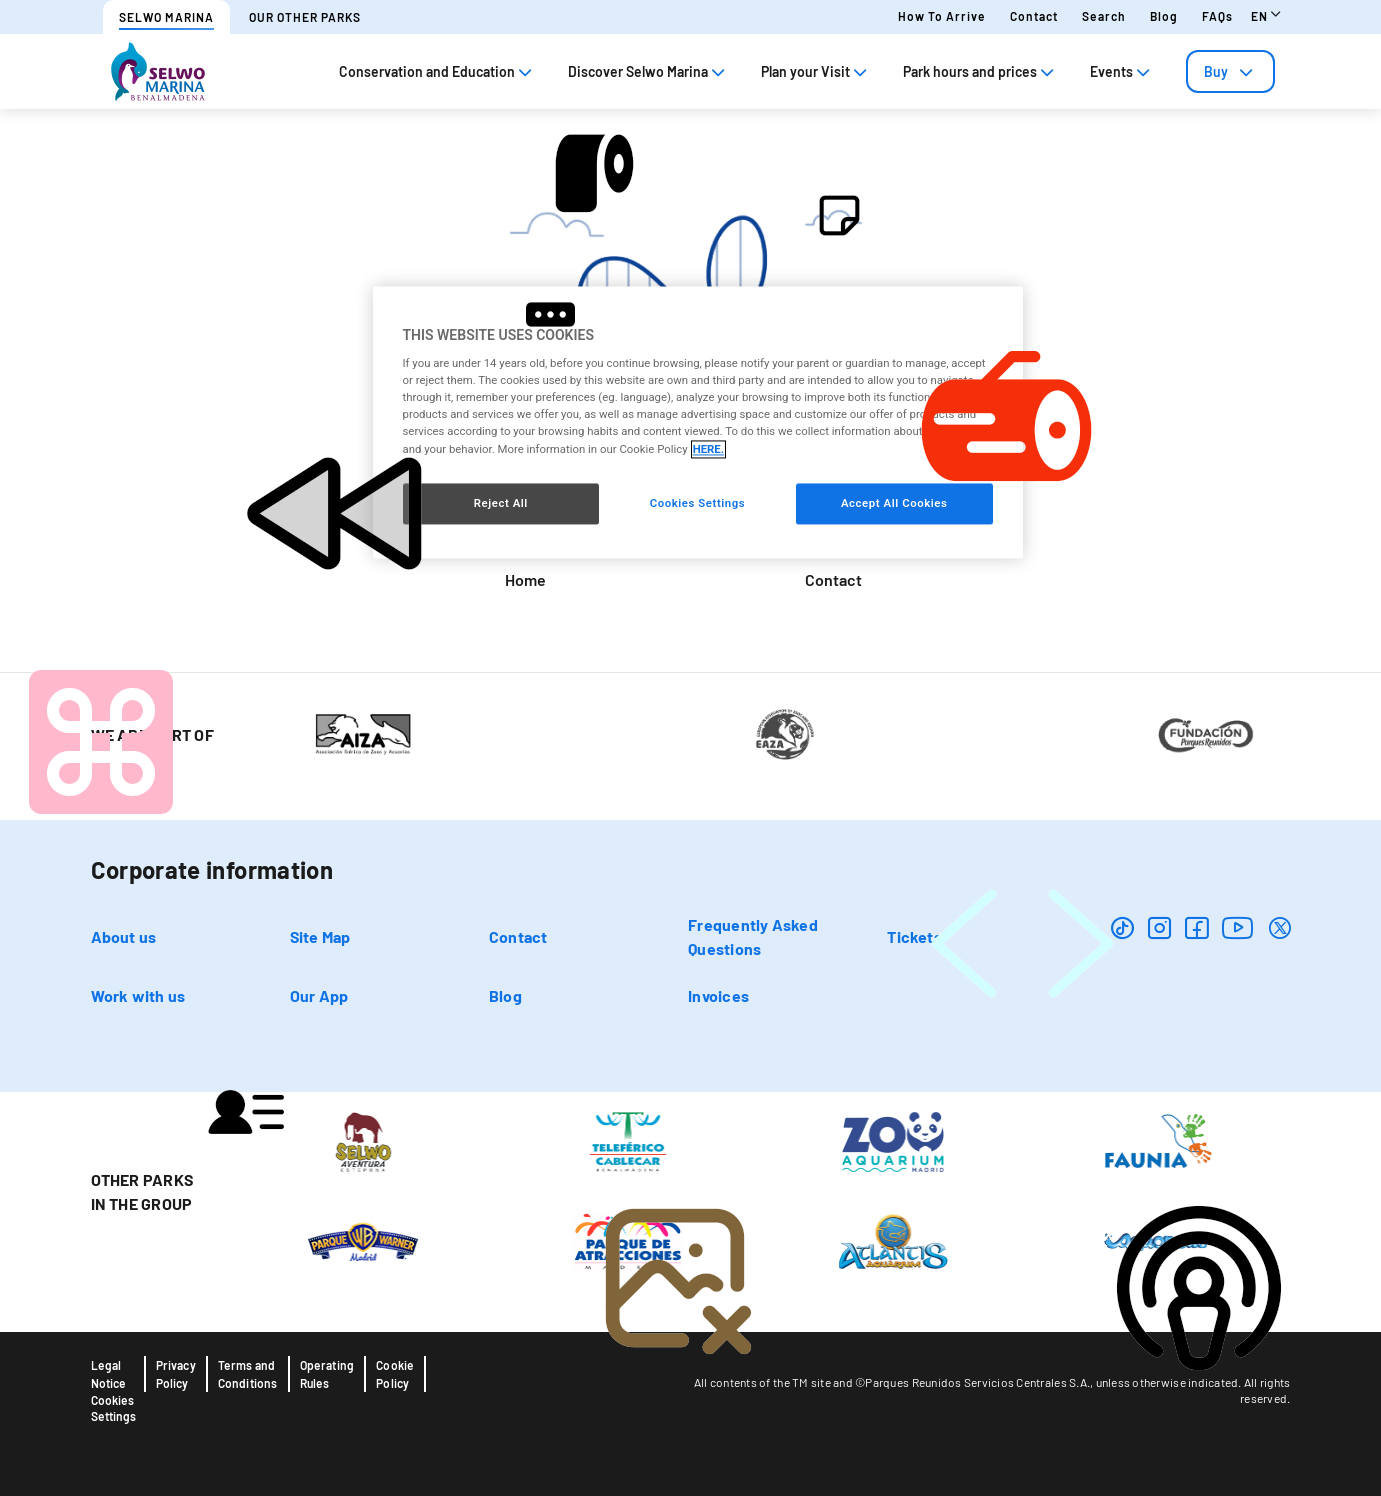 Image resolution: width=1381 pixels, height=1496 pixels. Describe the element at coordinates (101, 742) in the screenshot. I see `command key modifier for keyboard shortcuts` at that location.